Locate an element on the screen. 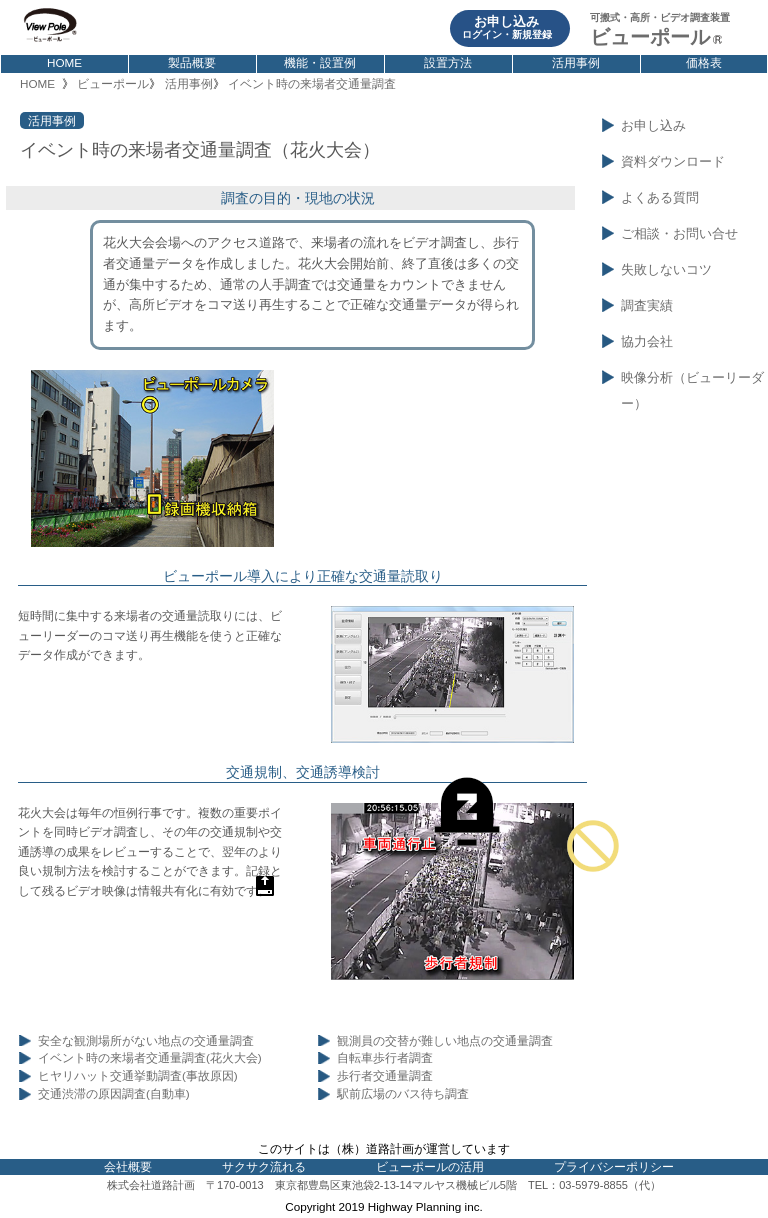 The width and height of the screenshot is (768, 1218). indicates a blocked or restricted action is located at coordinates (593, 846).